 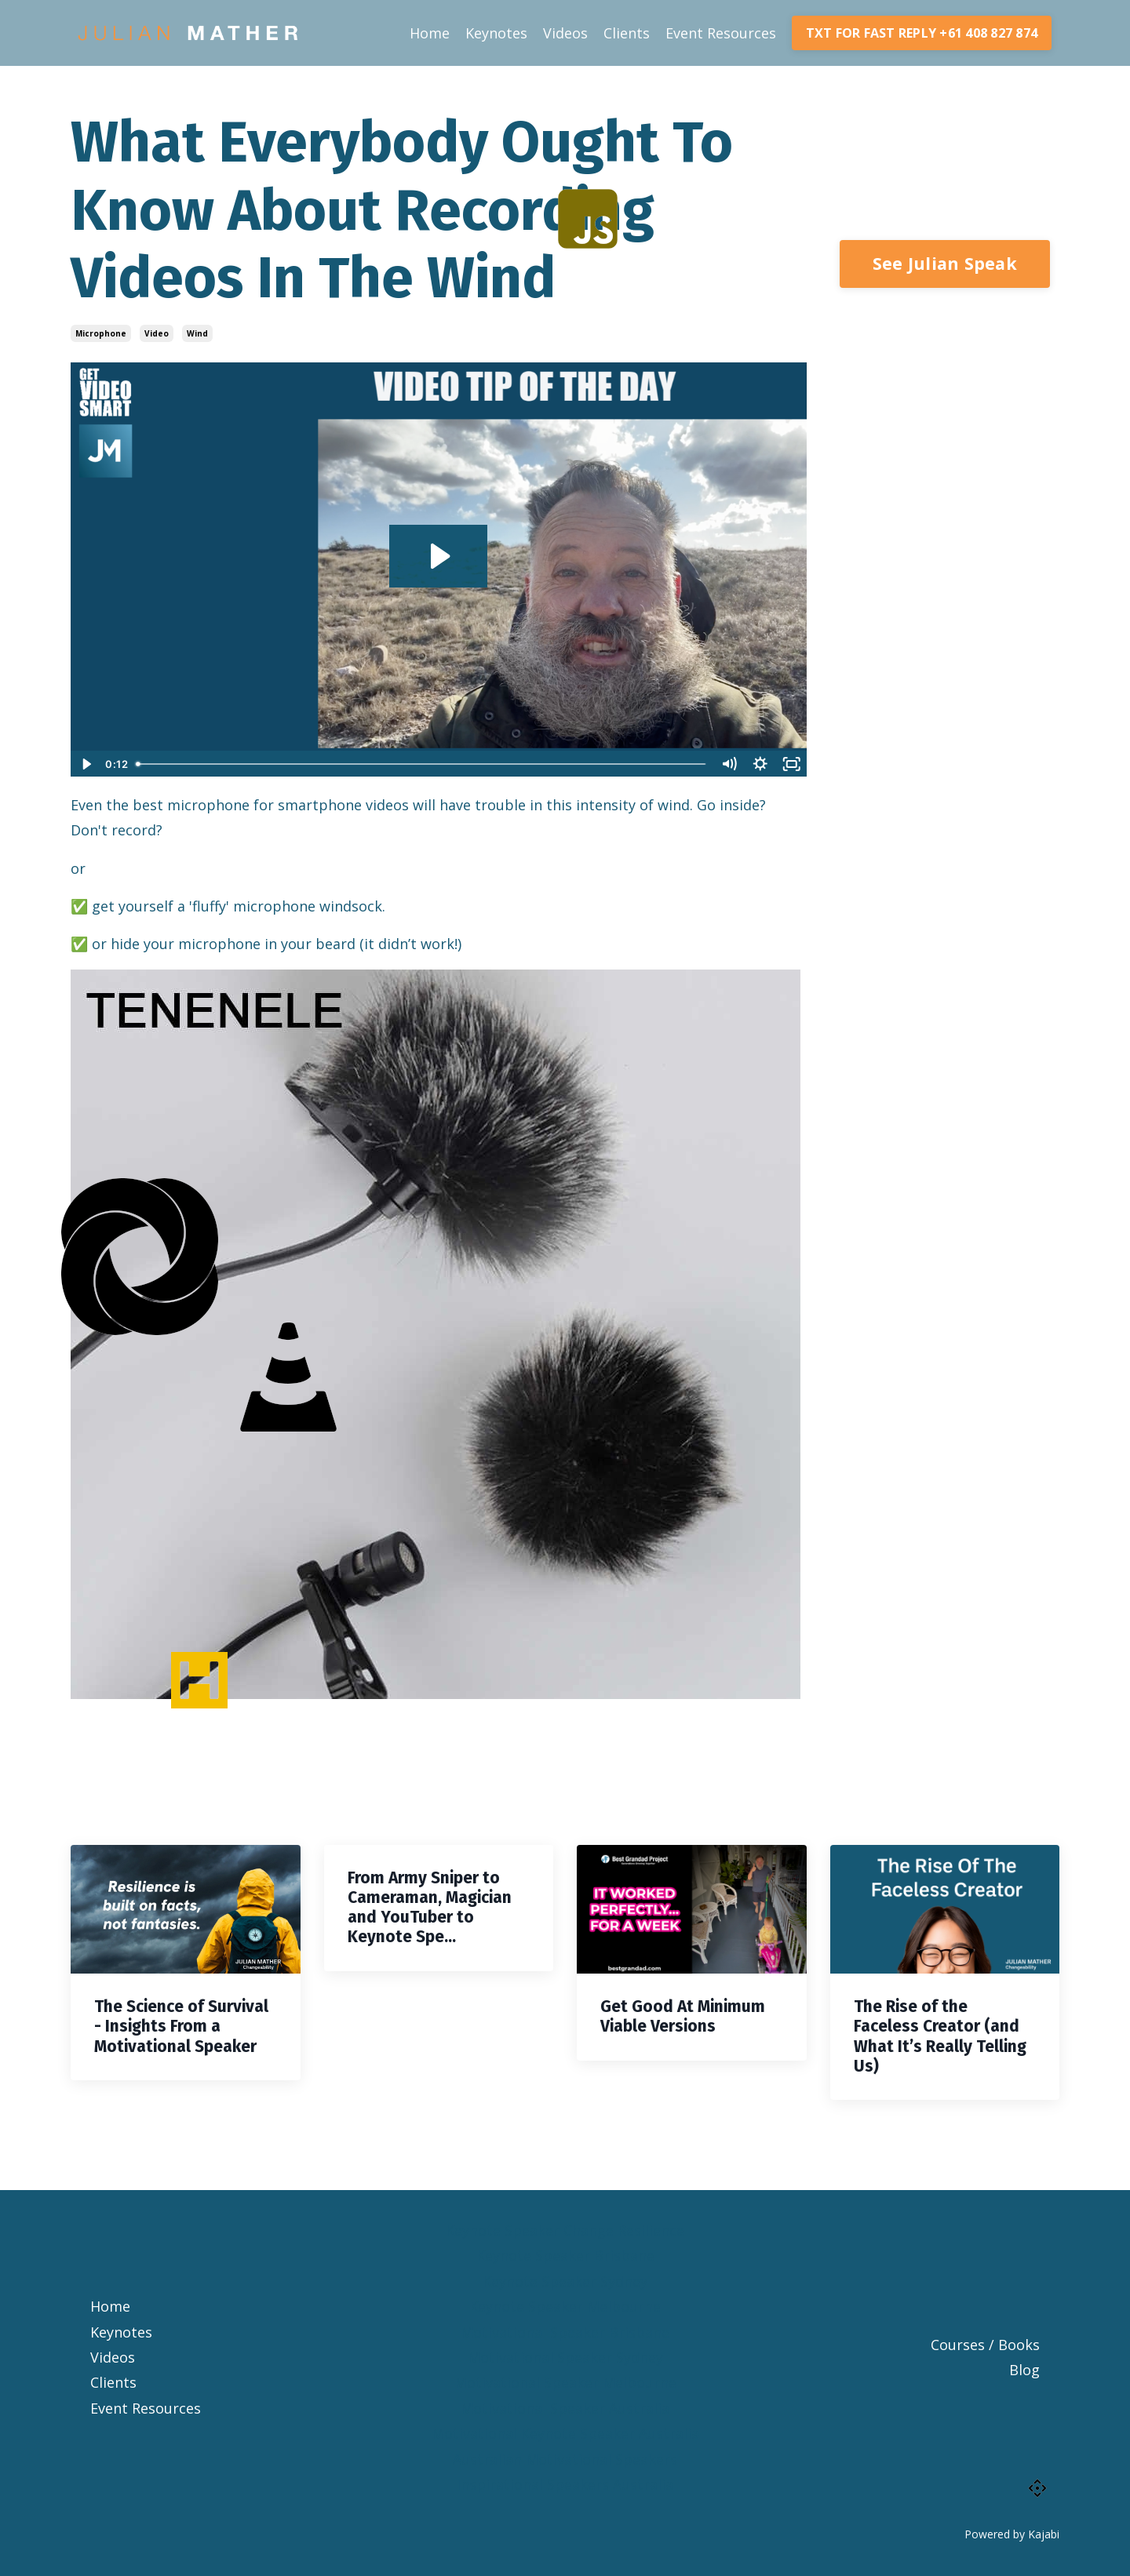 I want to click on open ShareX screen capture application, so click(x=140, y=1257).